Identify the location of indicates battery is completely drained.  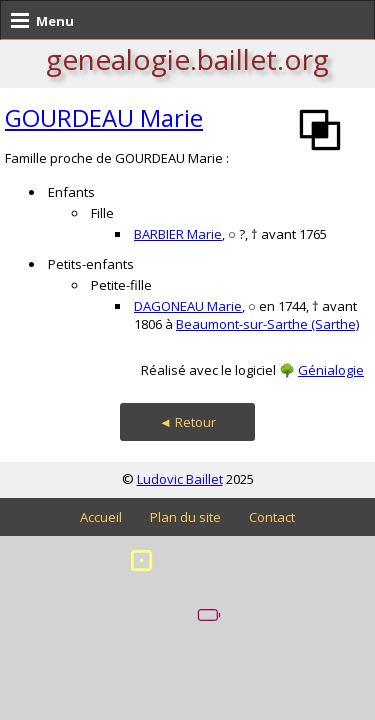
(209, 615).